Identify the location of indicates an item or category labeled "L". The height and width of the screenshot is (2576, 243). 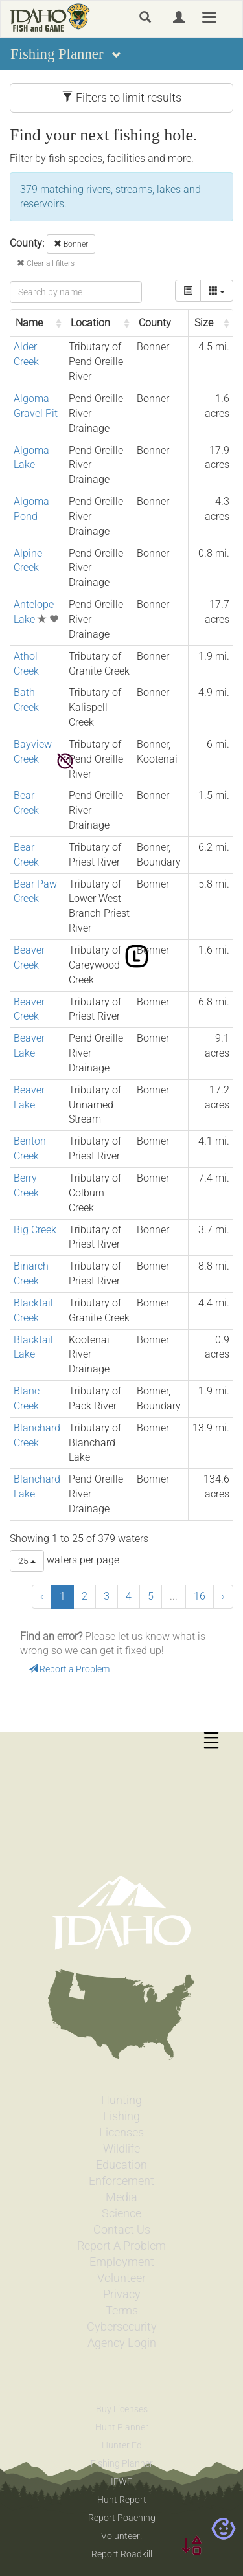
(137, 956).